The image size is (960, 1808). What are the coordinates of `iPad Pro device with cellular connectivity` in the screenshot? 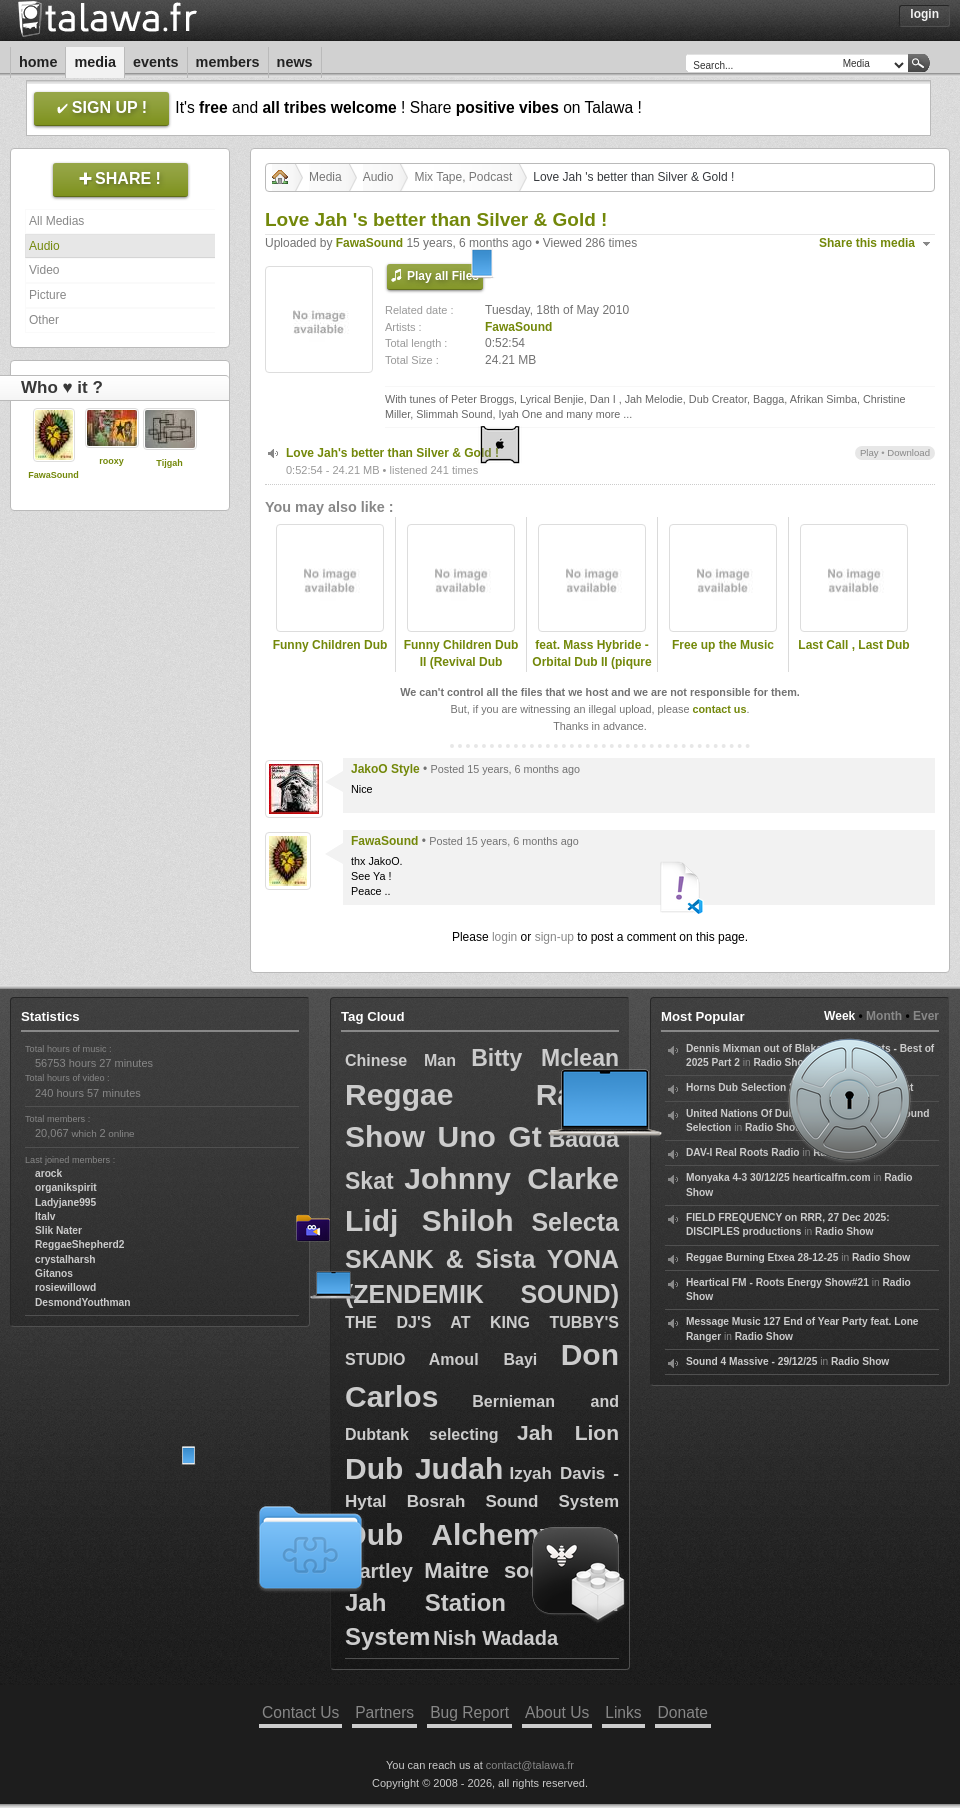 It's located at (482, 263).